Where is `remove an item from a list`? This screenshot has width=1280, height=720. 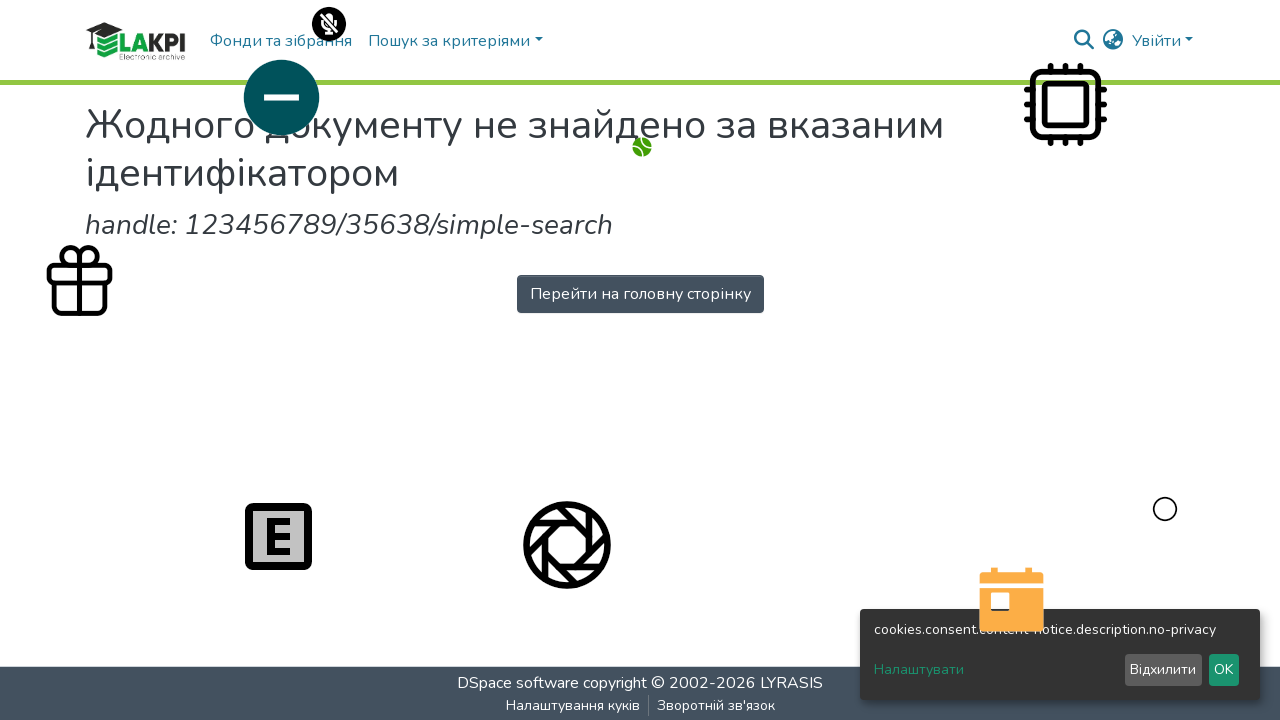 remove an item from a list is located at coordinates (281, 97).